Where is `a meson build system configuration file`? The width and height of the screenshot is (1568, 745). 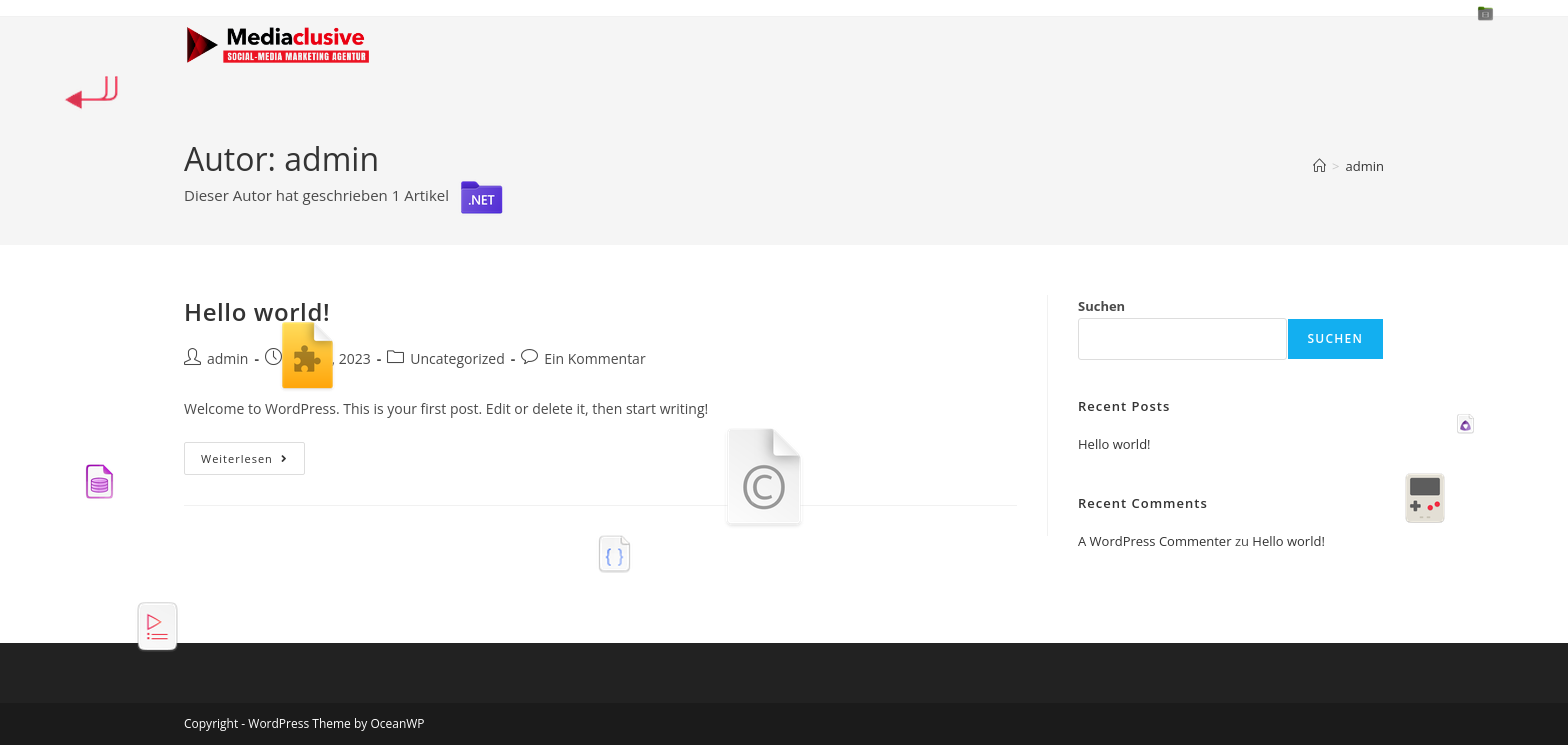
a meson build system configuration file is located at coordinates (1465, 423).